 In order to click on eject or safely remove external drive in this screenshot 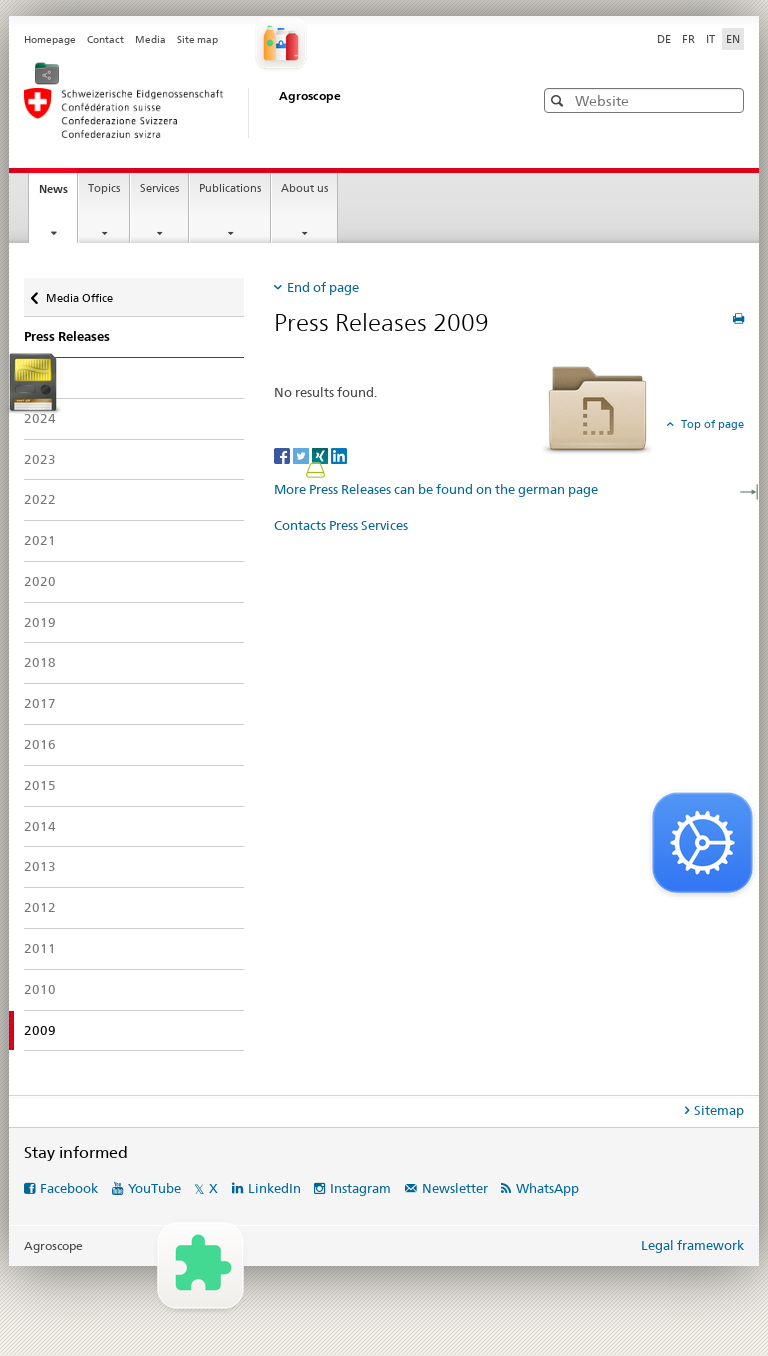, I will do `click(315, 469)`.